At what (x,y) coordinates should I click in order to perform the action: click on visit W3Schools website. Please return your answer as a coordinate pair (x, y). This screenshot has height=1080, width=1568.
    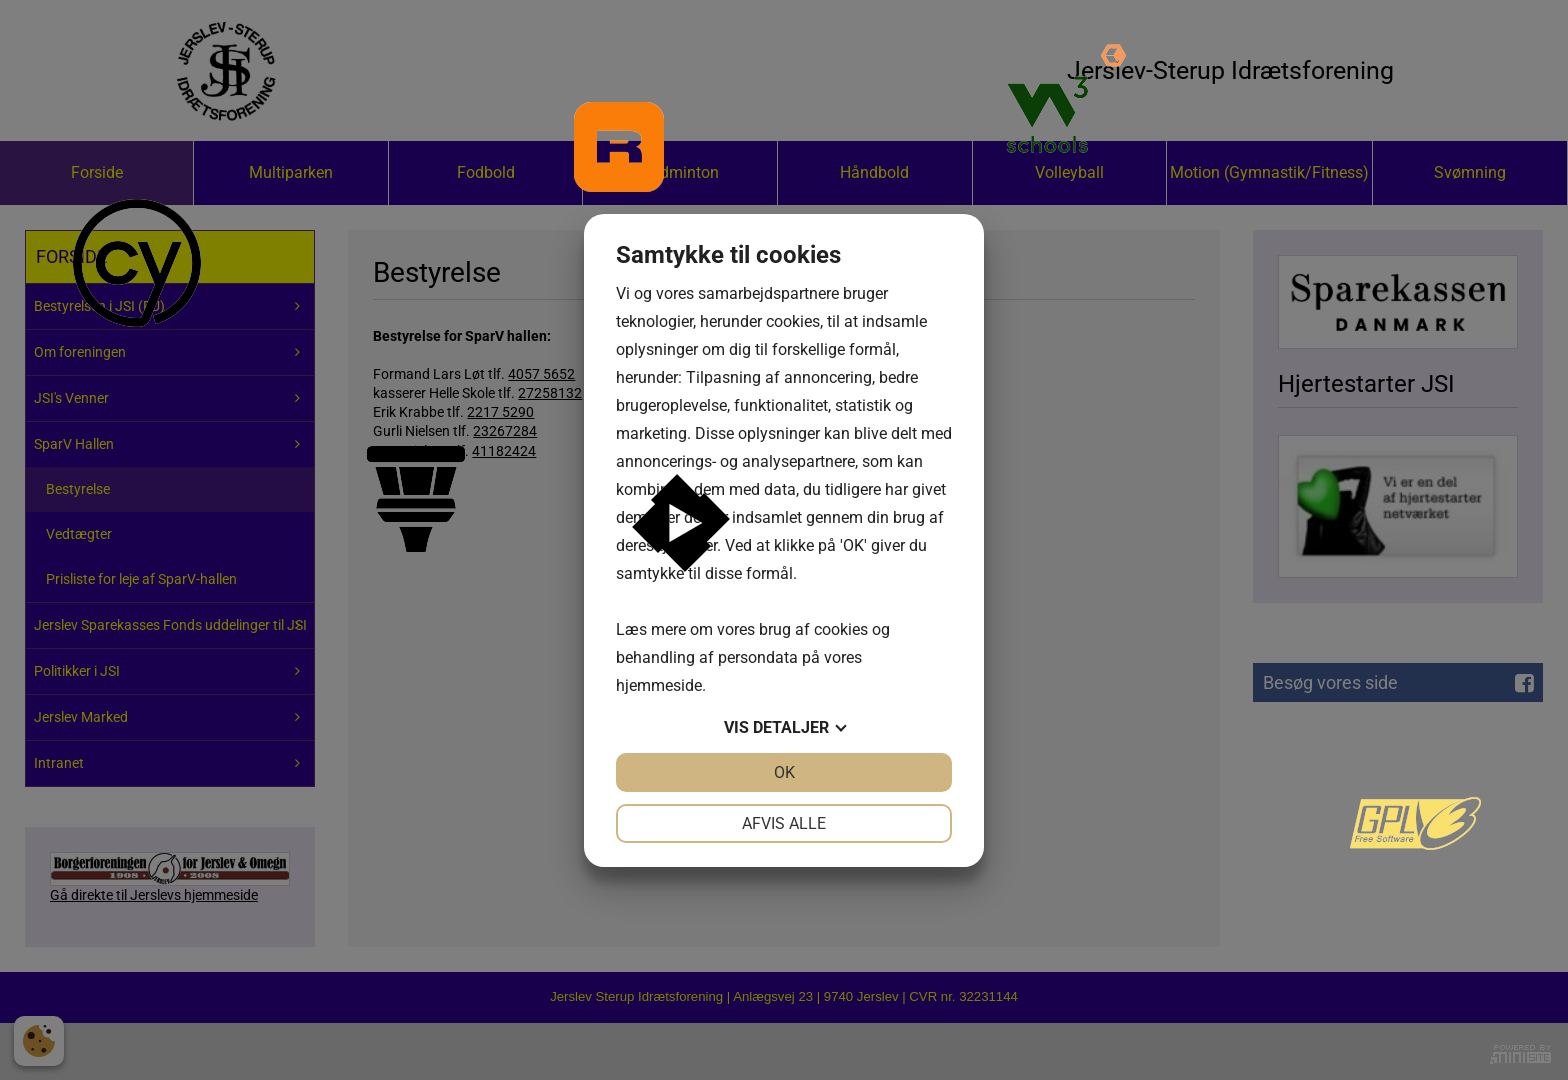
    Looking at the image, I should click on (1047, 114).